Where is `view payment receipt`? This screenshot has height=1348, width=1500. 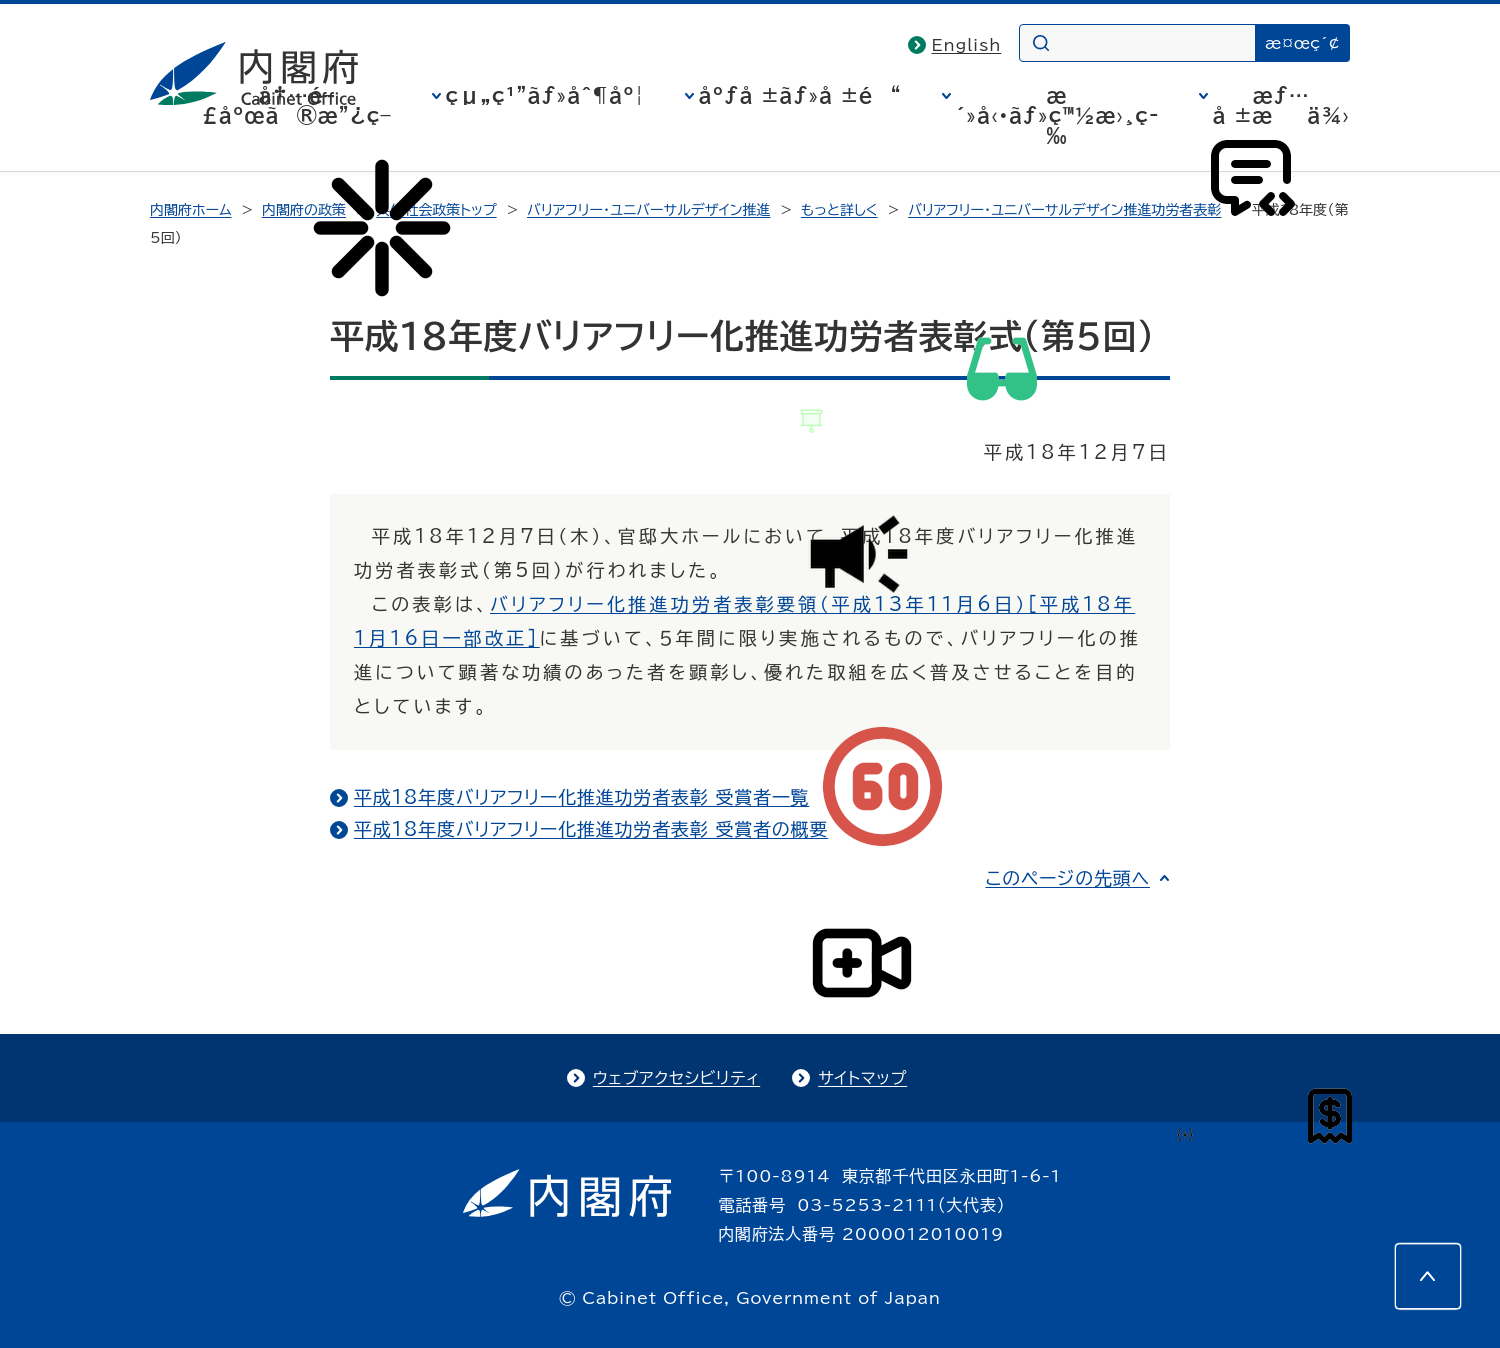 view payment receipt is located at coordinates (1330, 1116).